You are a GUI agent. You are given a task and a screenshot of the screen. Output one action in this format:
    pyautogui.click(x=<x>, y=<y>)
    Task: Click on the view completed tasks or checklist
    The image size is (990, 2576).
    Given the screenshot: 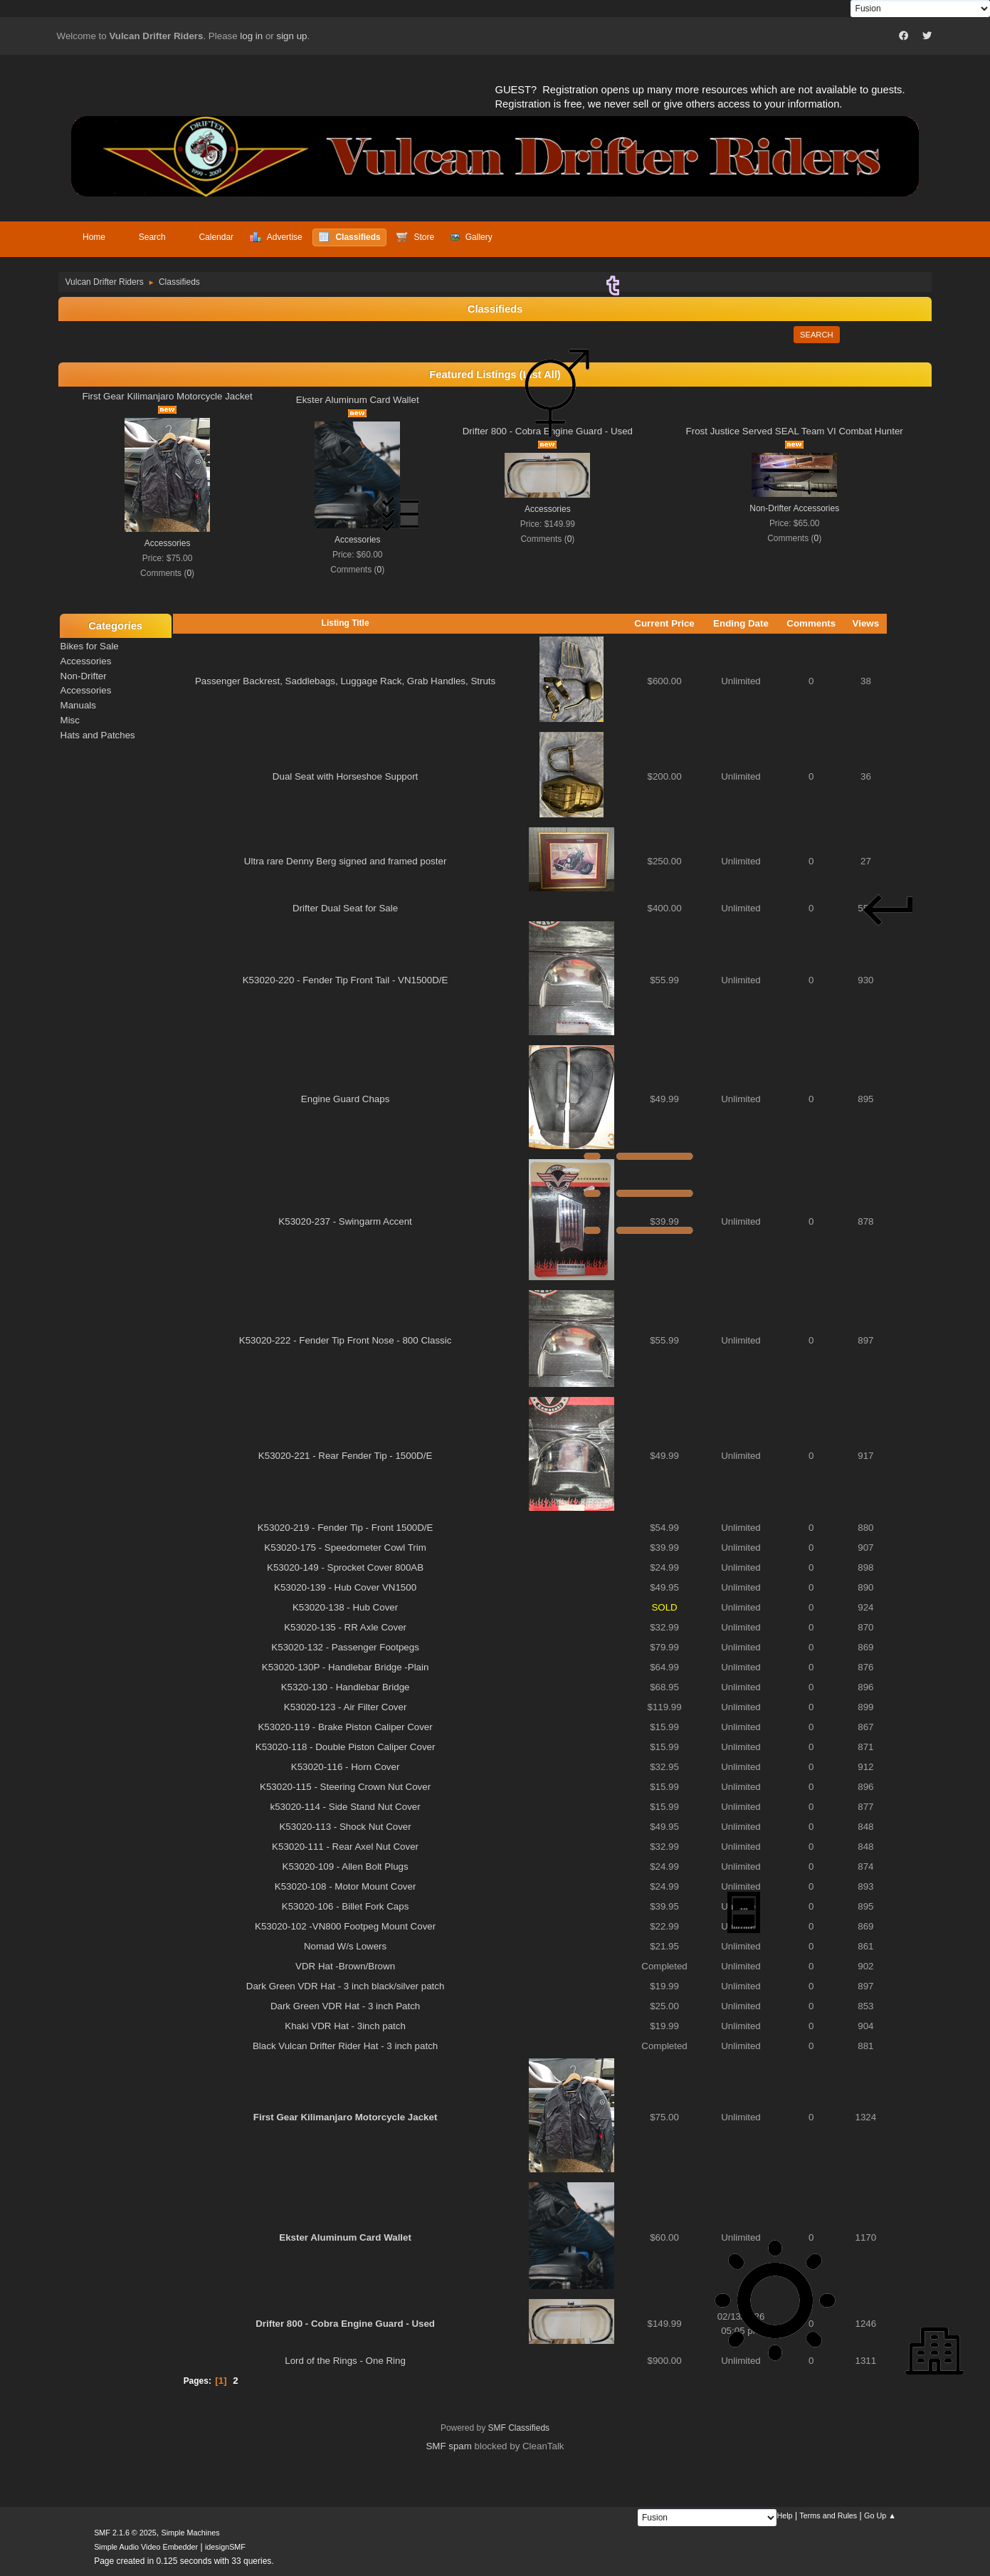 What is the action you would take?
    pyautogui.click(x=401, y=514)
    